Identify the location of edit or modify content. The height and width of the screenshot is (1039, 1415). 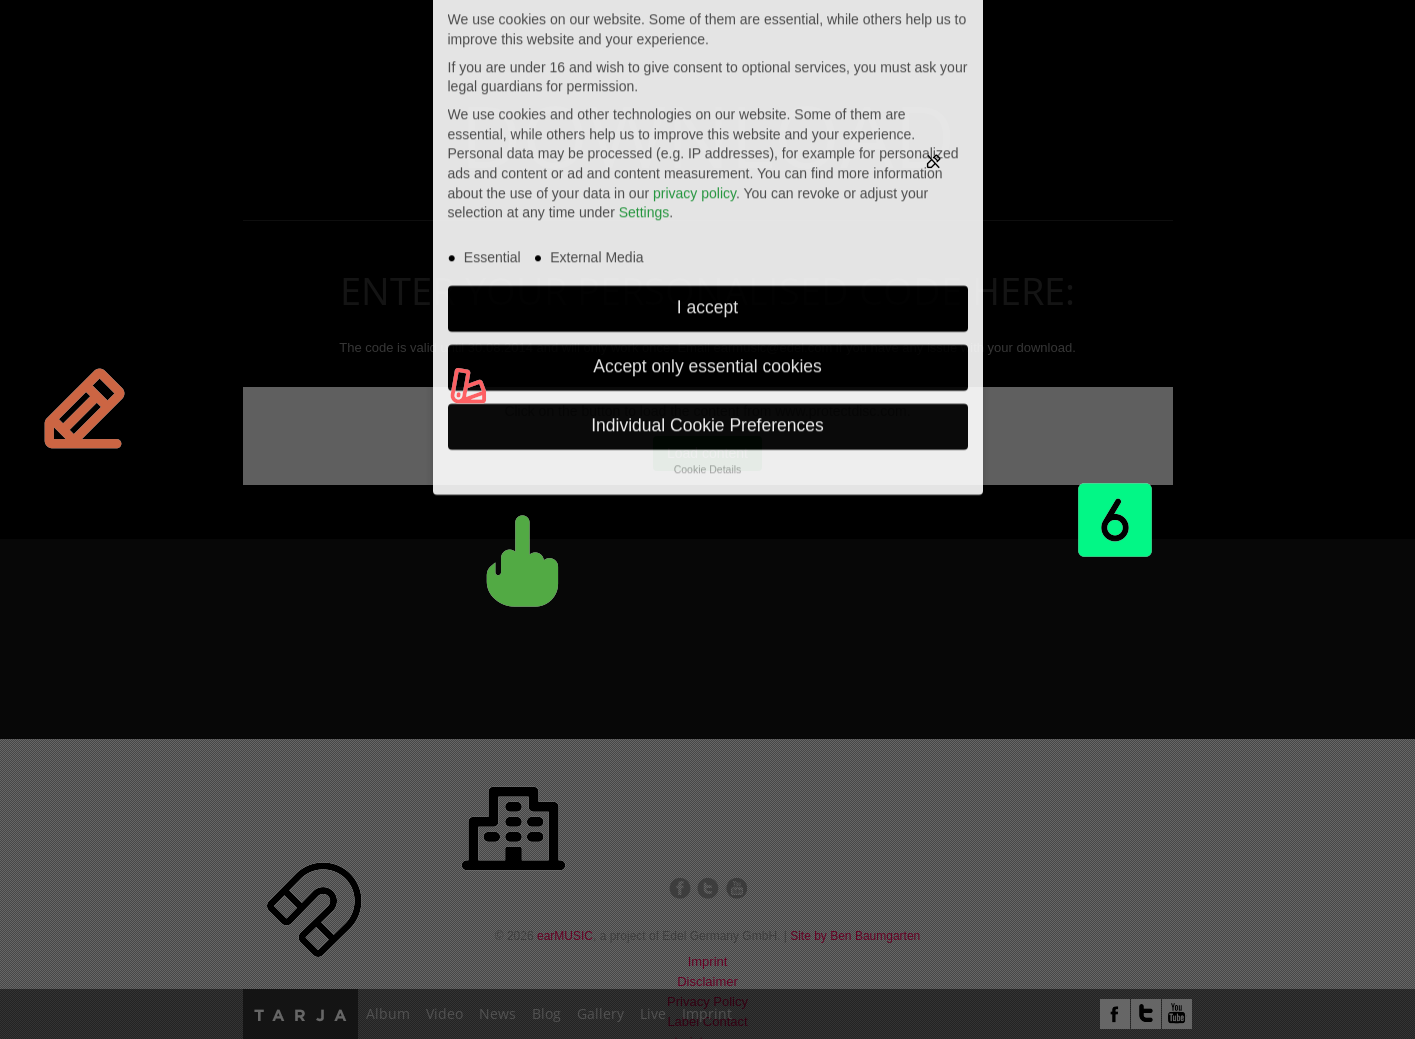
(83, 410).